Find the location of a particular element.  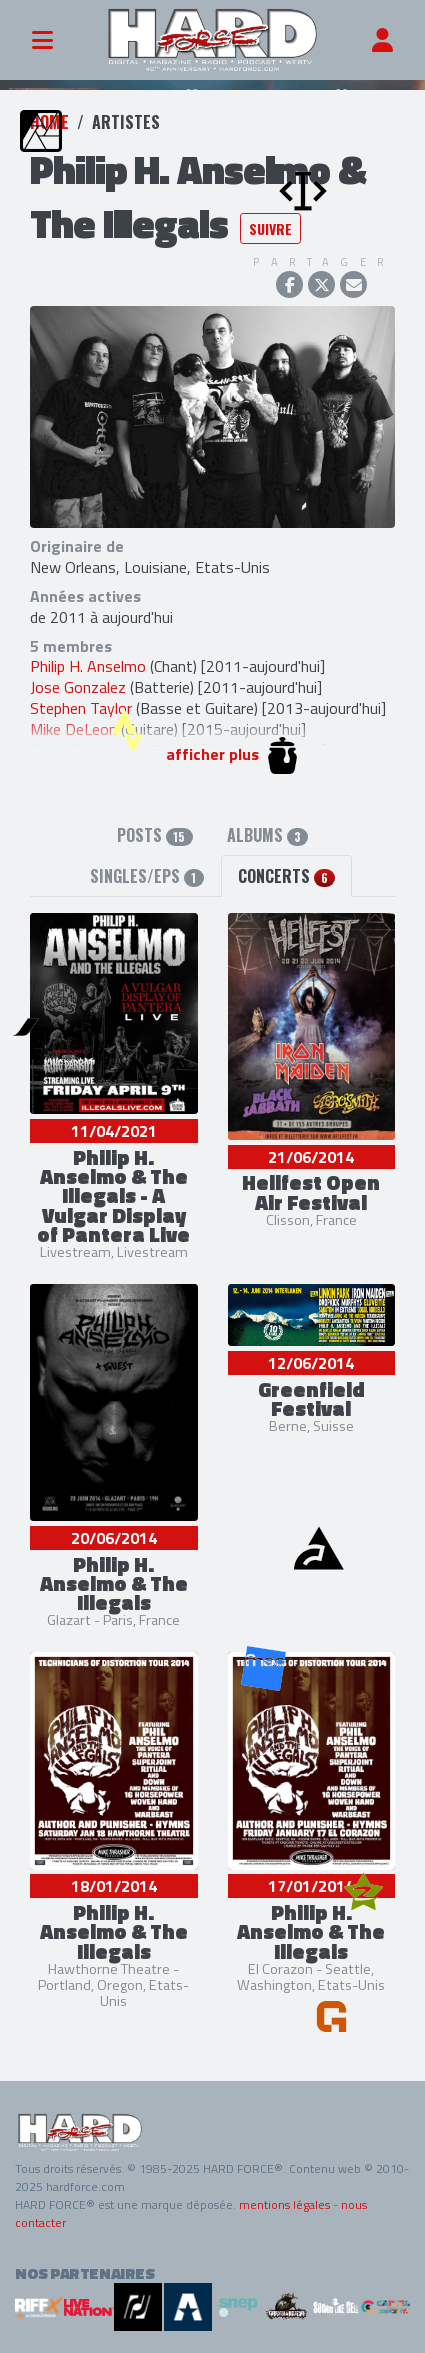

Grid.ai company logo is located at coordinates (331, 2016).